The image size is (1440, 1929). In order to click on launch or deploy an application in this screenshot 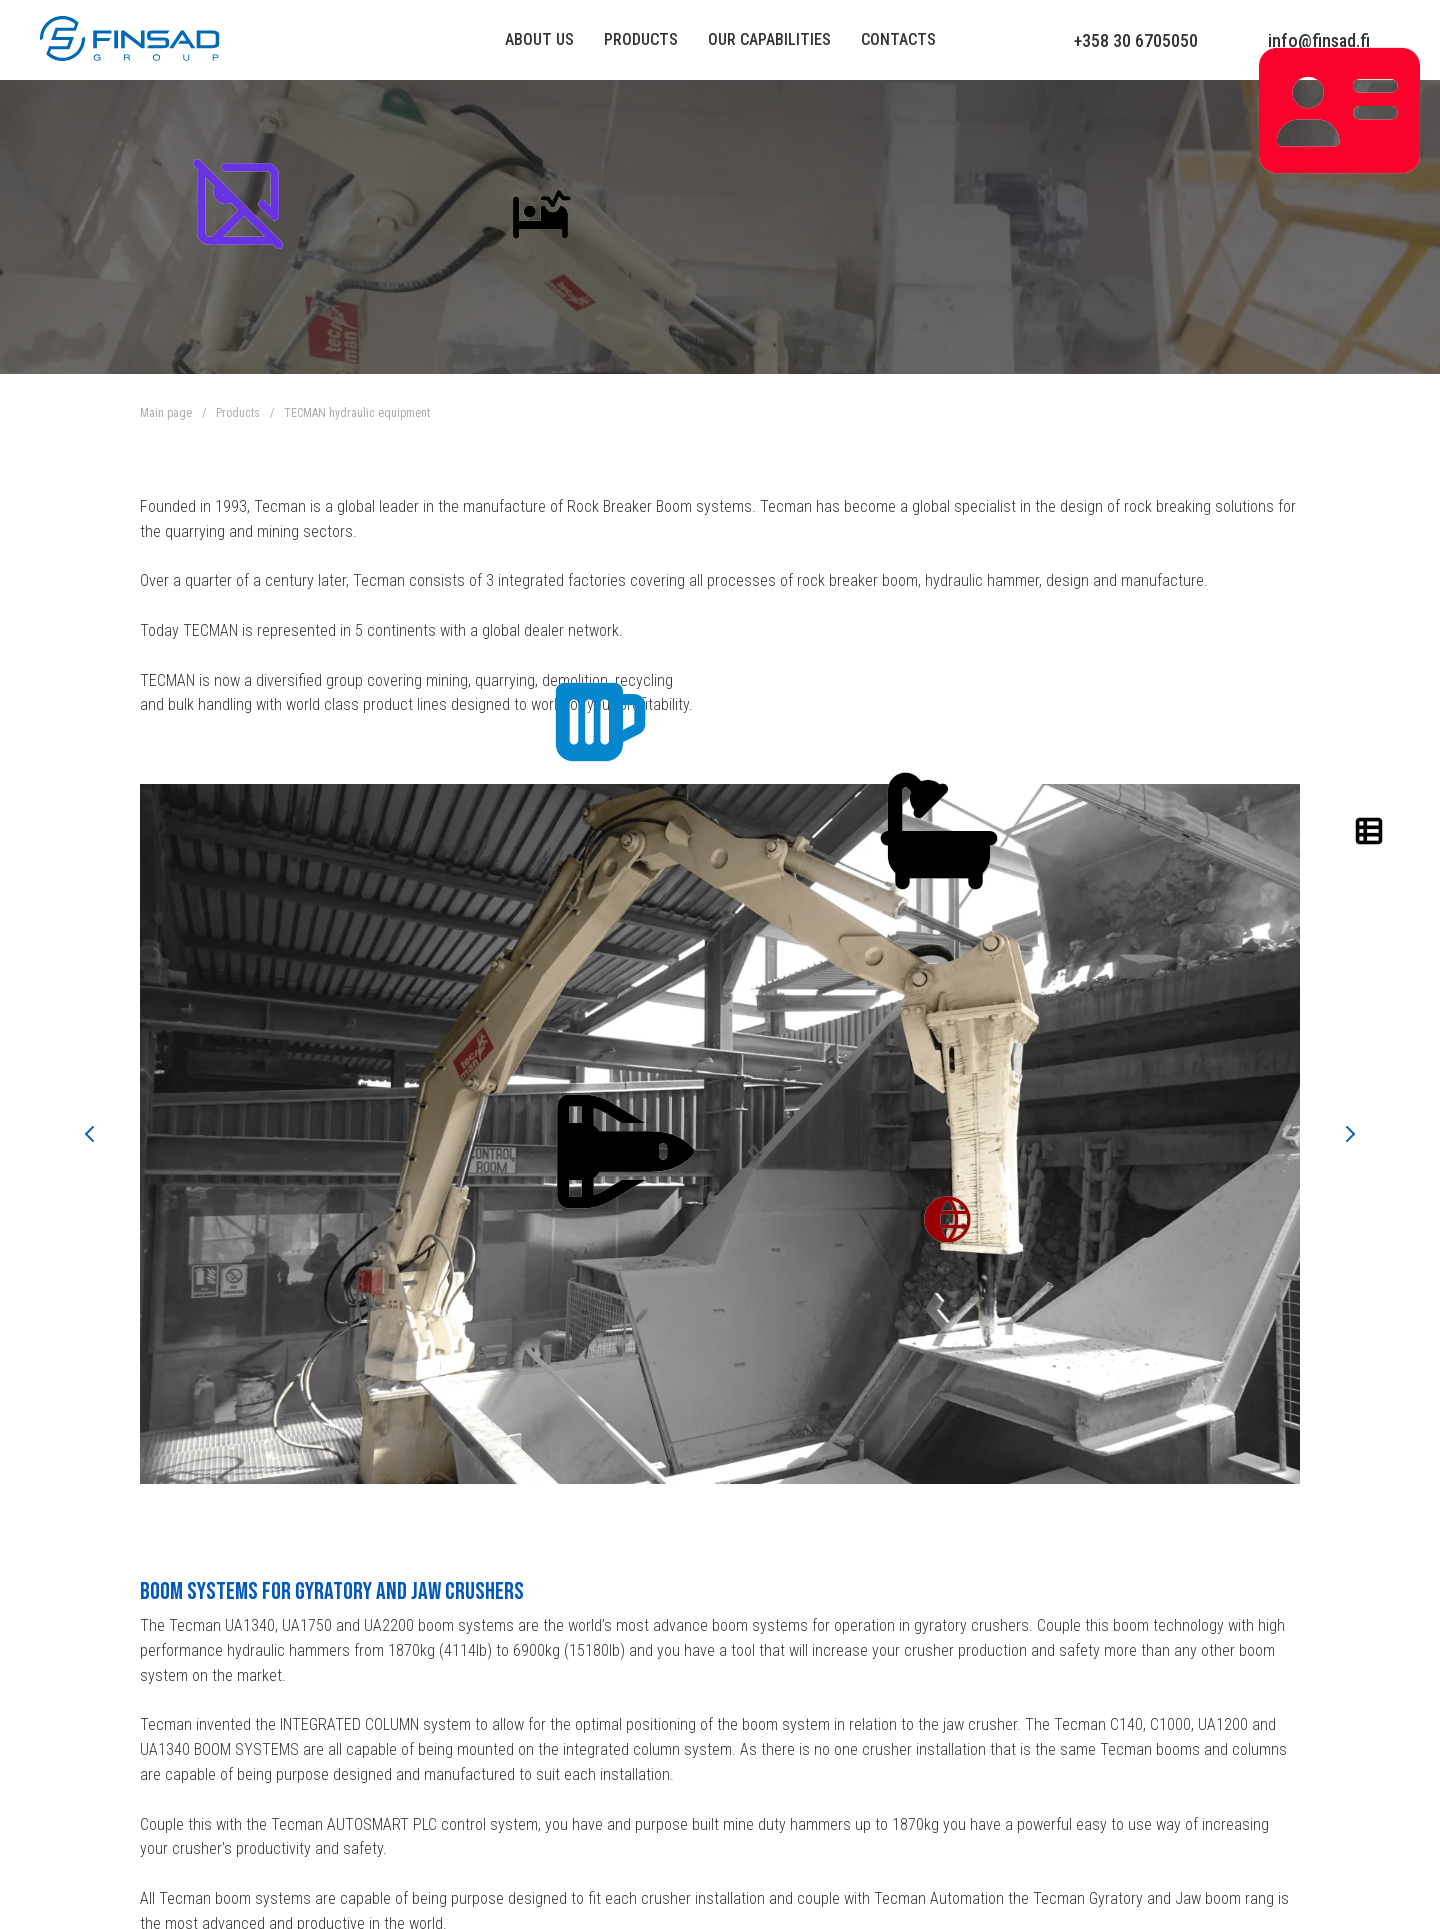, I will do `click(630, 1151)`.